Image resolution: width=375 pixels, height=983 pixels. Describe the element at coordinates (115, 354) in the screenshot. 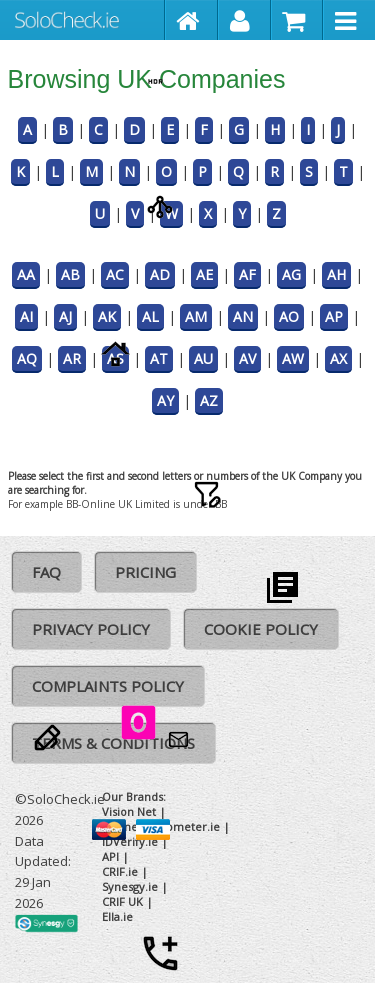

I see `access roofing or home improvement services` at that location.